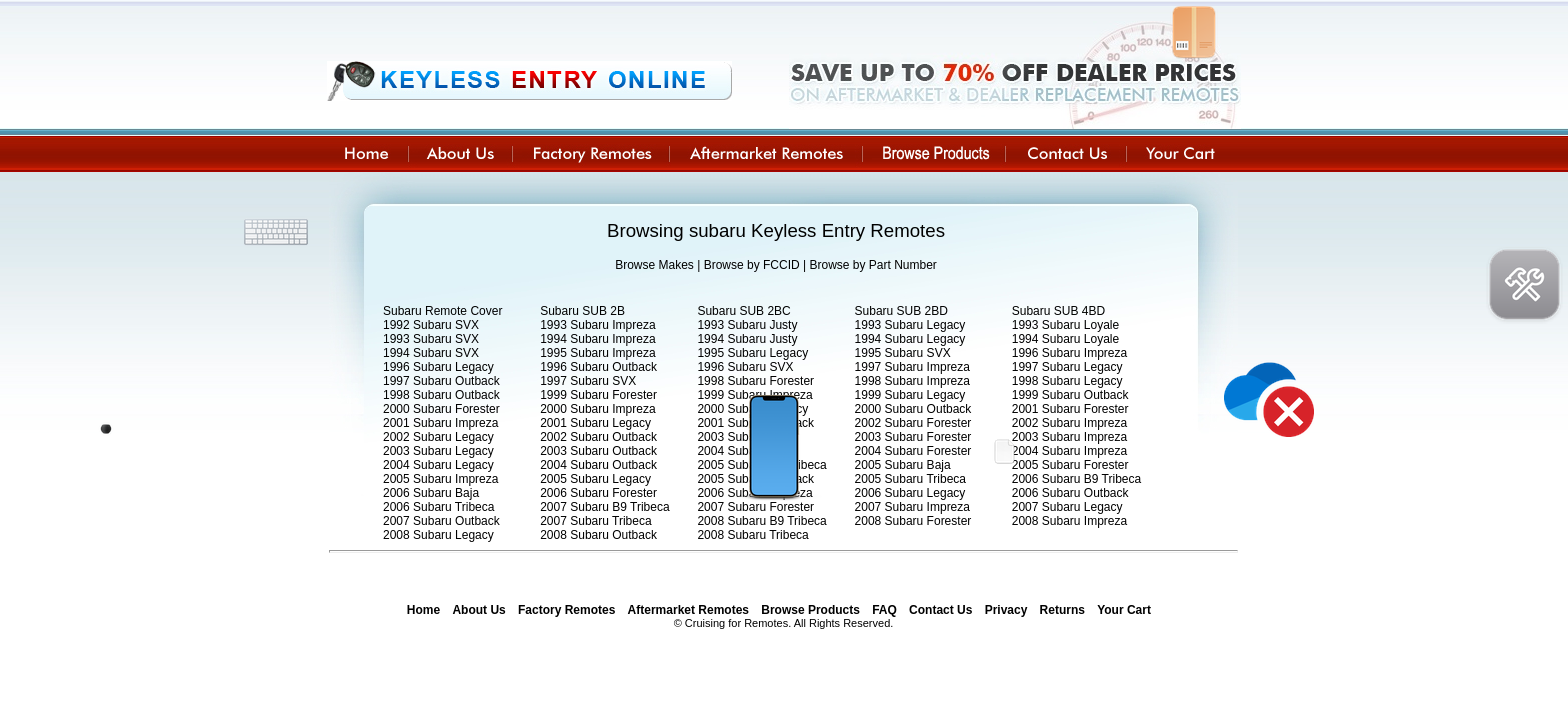 This screenshot has width=1568, height=720. I want to click on iPhone 12 Pro Max device identifier in system settings, so click(774, 448).